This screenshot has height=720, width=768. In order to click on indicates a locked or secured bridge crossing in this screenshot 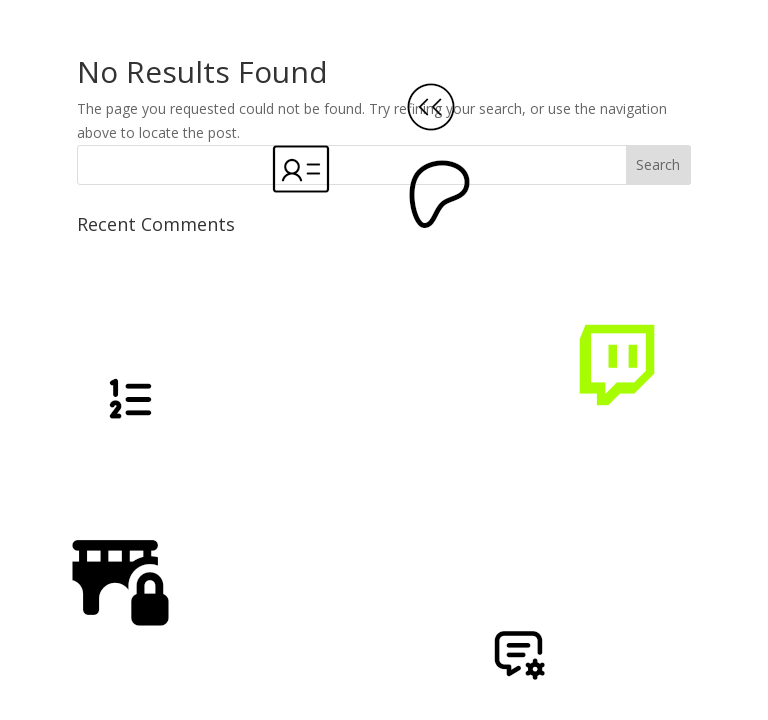, I will do `click(120, 577)`.